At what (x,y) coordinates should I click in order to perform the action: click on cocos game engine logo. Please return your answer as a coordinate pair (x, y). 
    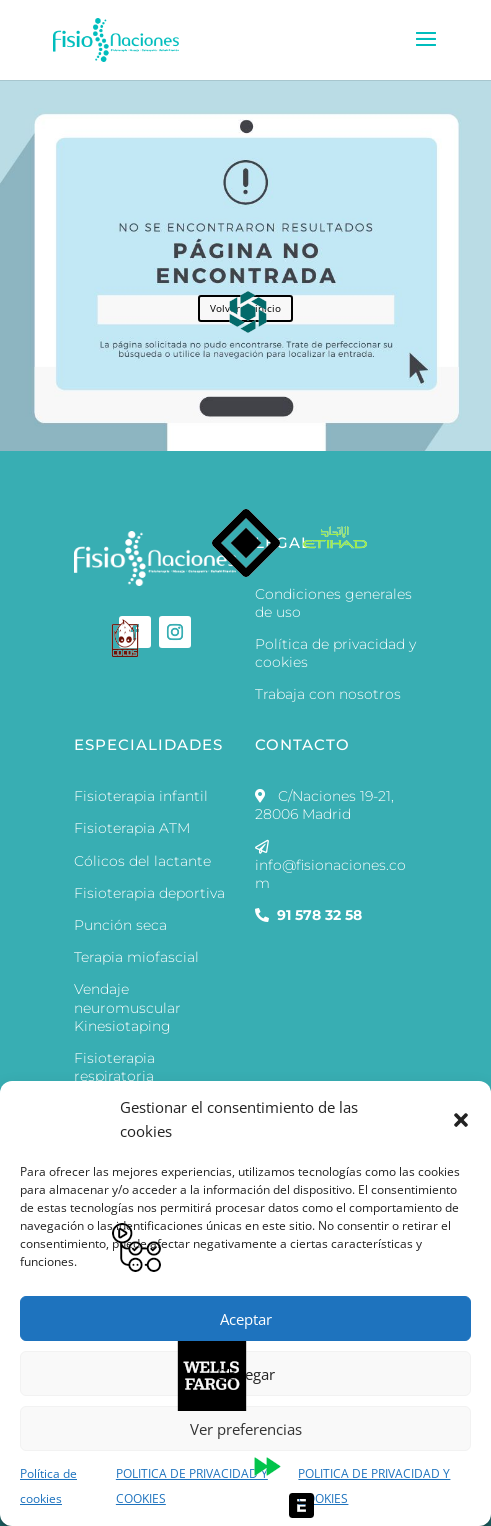
    Looking at the image, I should click on (125, 638).